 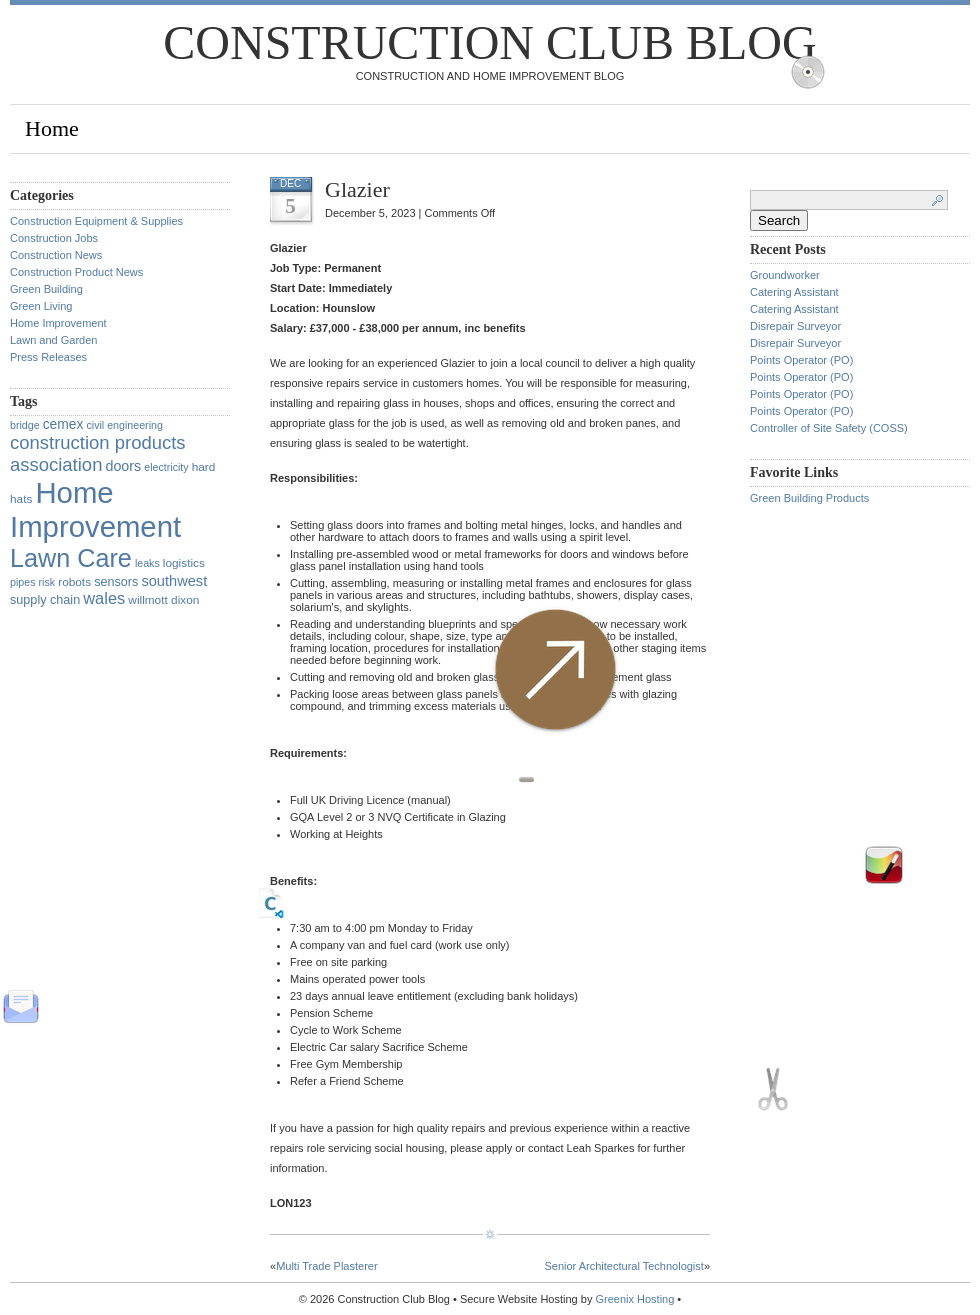 What do you see at coordinates (808, 72) in the screenshot?
I see `unmount or eject a CD/DVD disc` at bounding box center [808, 72].